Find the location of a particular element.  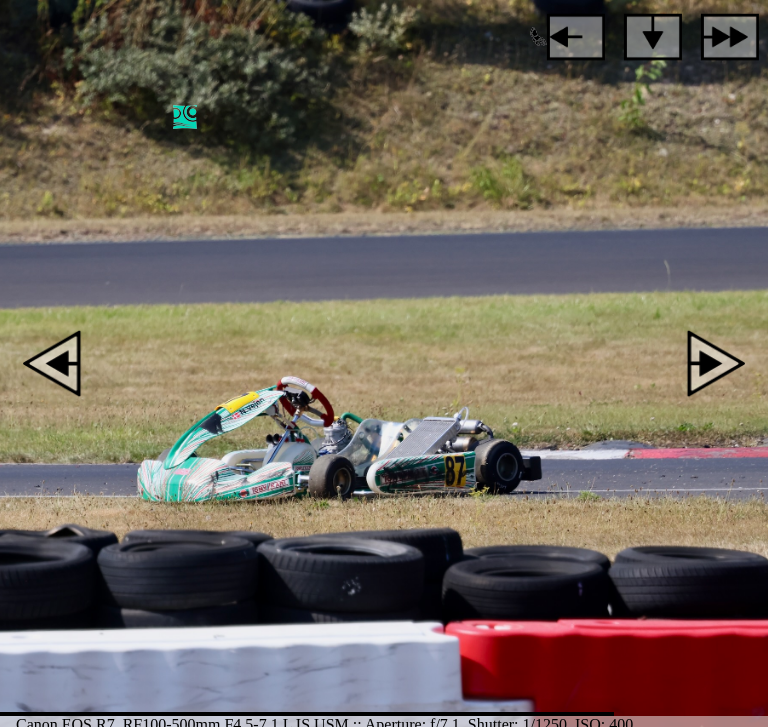

equip armor or gauntlet item is located at coordinates (538, 36).